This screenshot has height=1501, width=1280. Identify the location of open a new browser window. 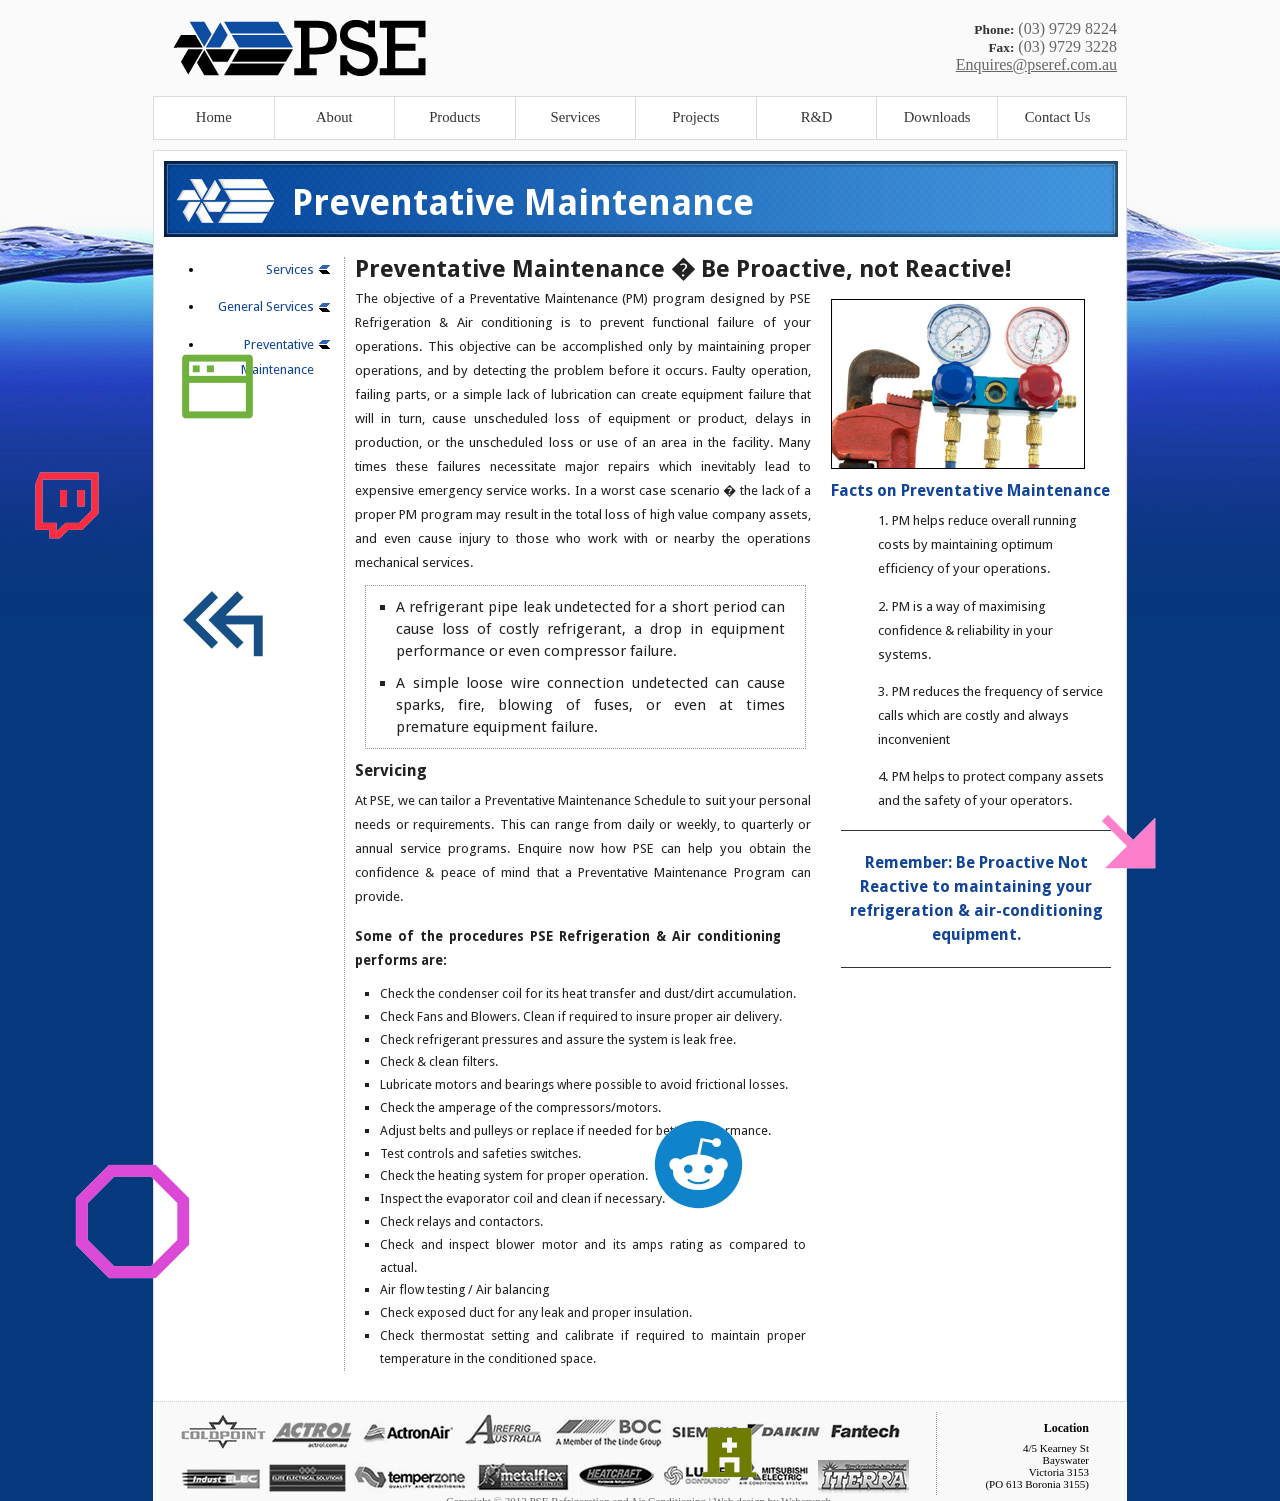
(217, 386).